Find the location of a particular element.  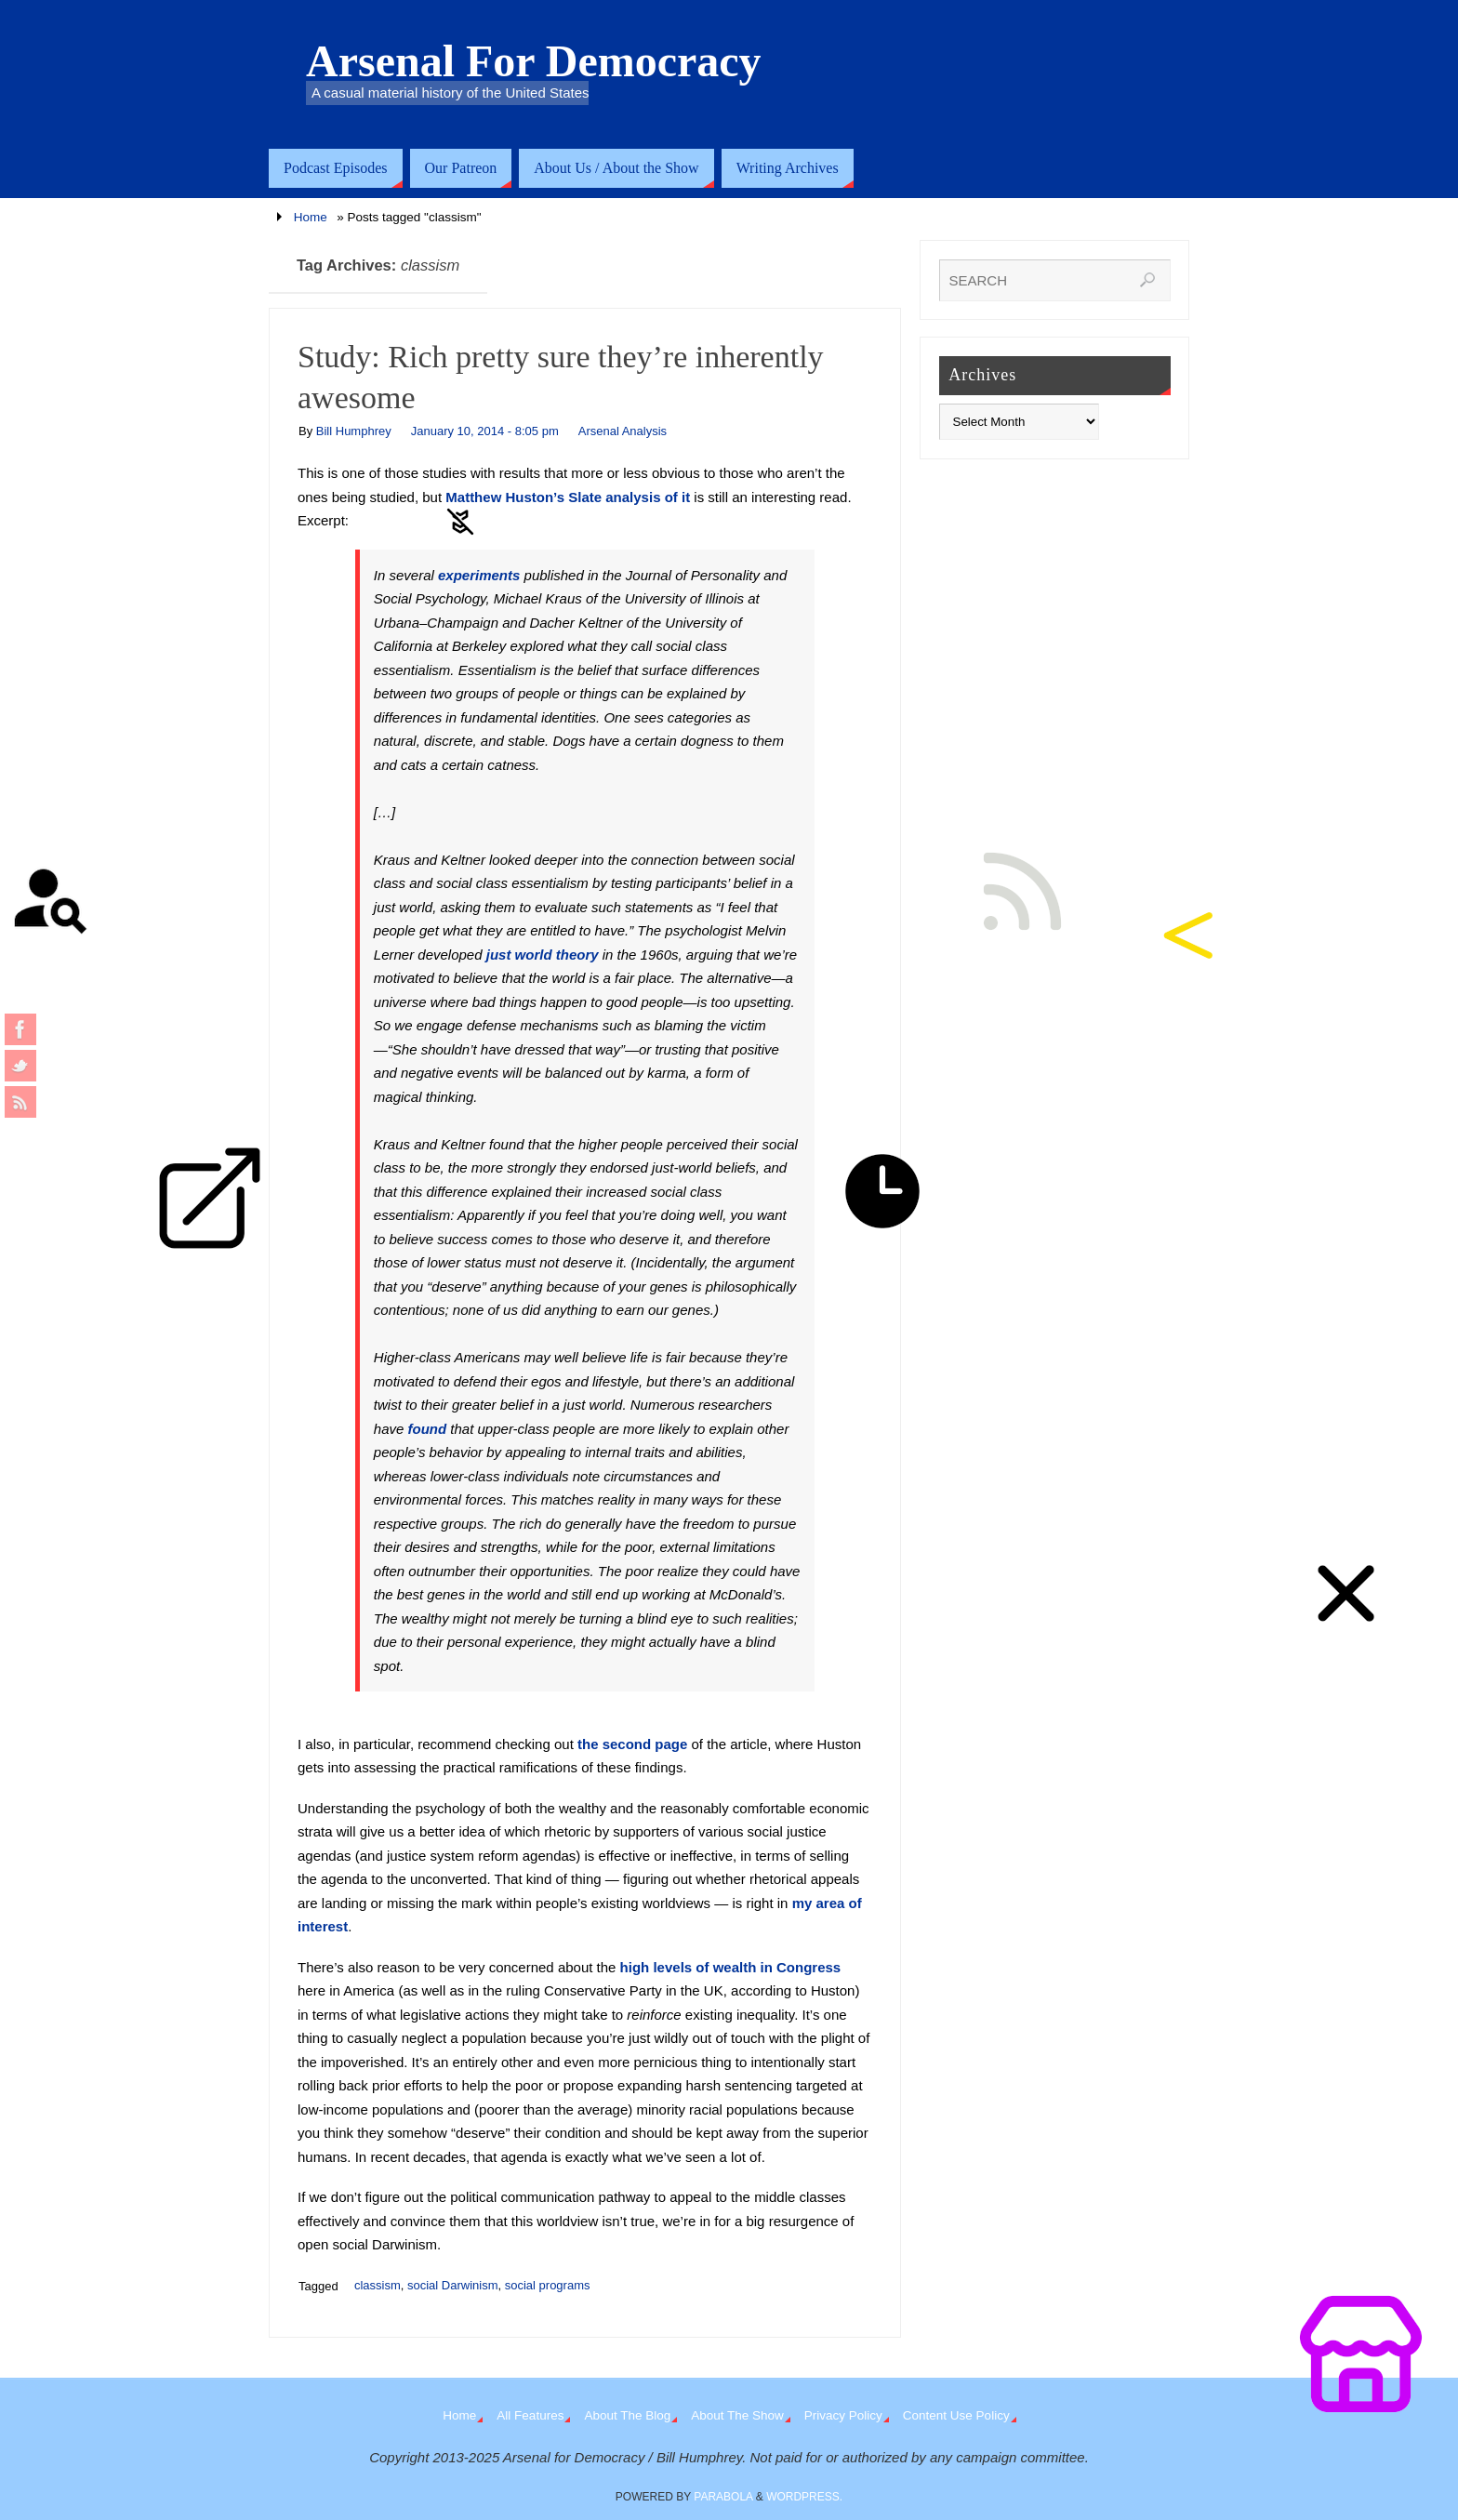

close or dismiss a dialog is located at coordinates (1345, 1593).